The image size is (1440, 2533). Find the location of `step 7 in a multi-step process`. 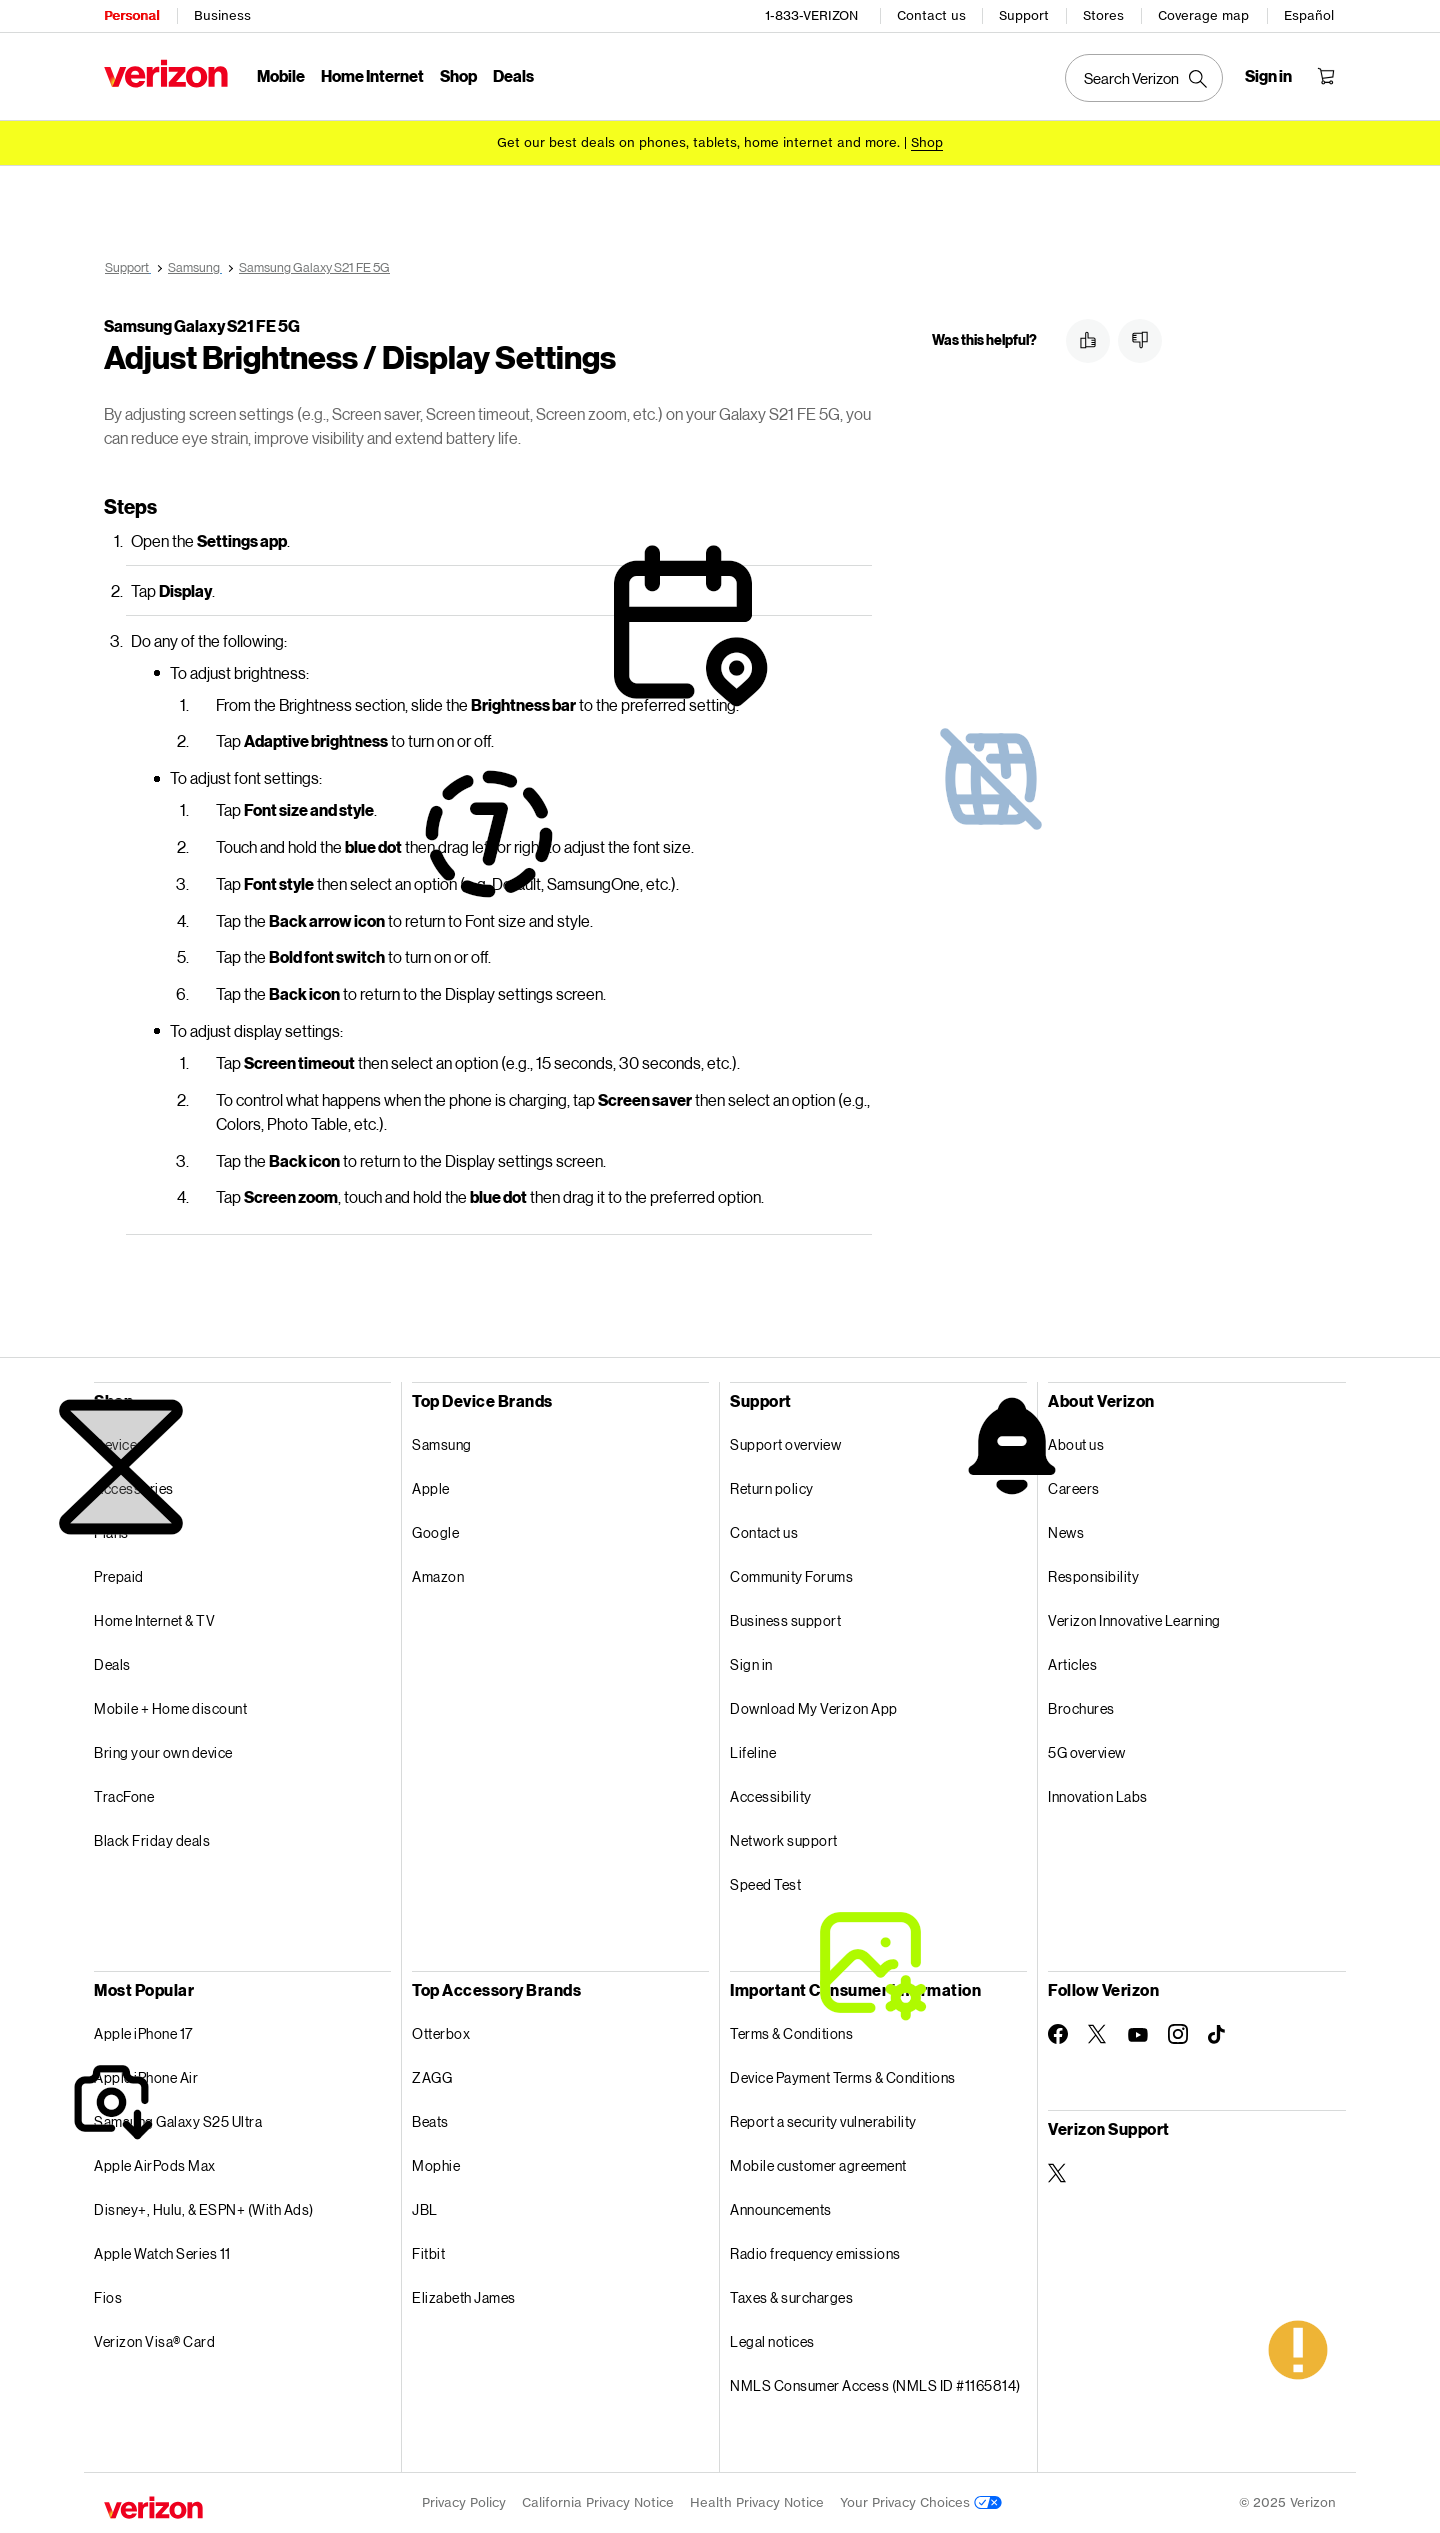

step 7 in a multi-step process is located at coordinates (489, 834).